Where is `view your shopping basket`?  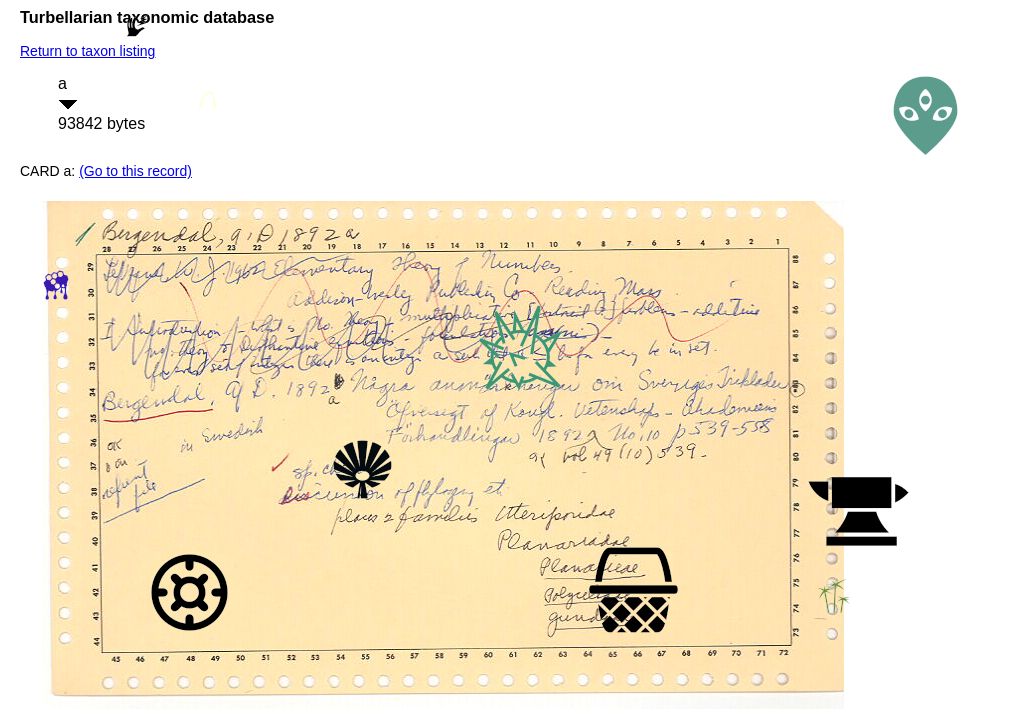
view your shopping basket is located at coordinates (633, 589).